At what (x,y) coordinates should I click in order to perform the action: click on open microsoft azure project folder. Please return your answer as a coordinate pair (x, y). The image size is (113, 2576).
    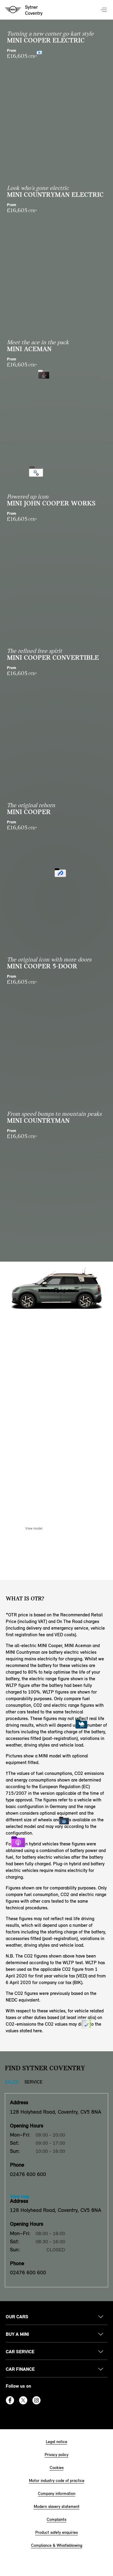
    Looking at the image, I should click on (39, 52).